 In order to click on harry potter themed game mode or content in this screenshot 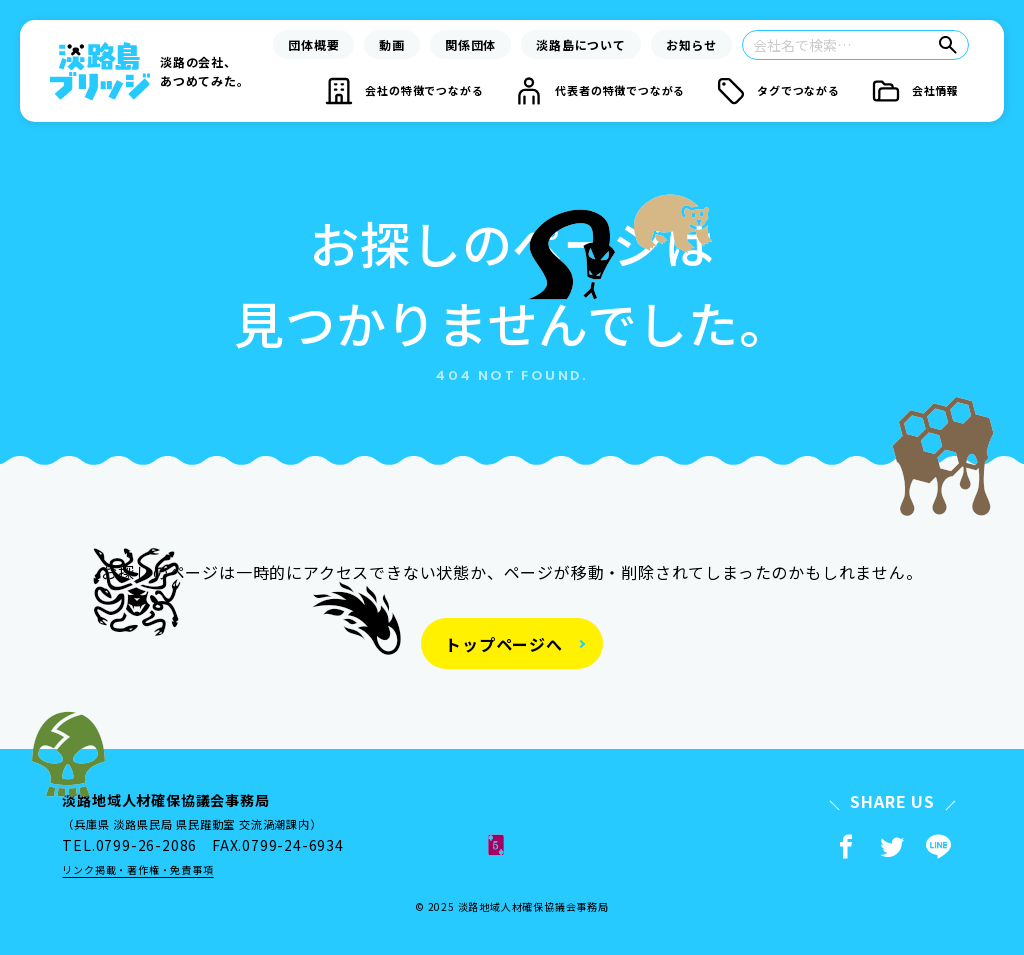, I will do `click(68, 754)`.